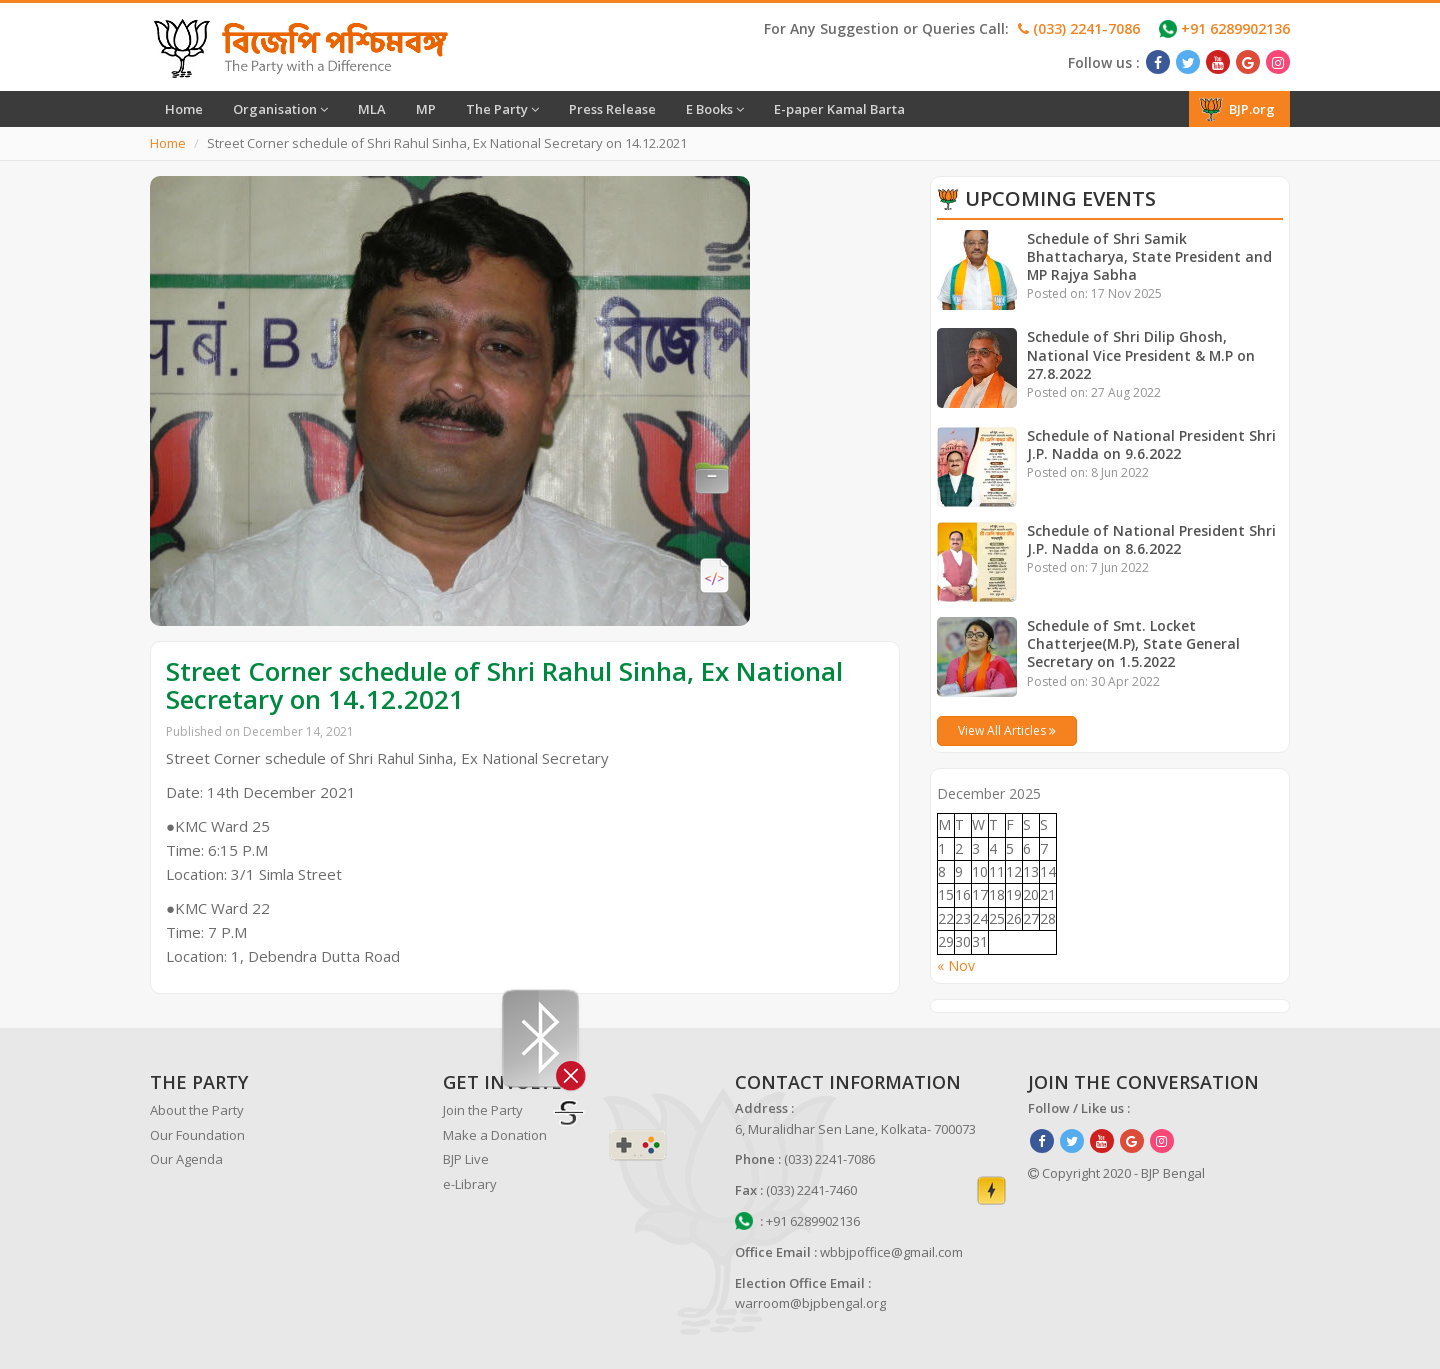 The width and height of the screenshot is (1440, 1369). Describe the element at coordinates (638, 1145) in the screenshot. I see `indicates a connected game controller` at that location.